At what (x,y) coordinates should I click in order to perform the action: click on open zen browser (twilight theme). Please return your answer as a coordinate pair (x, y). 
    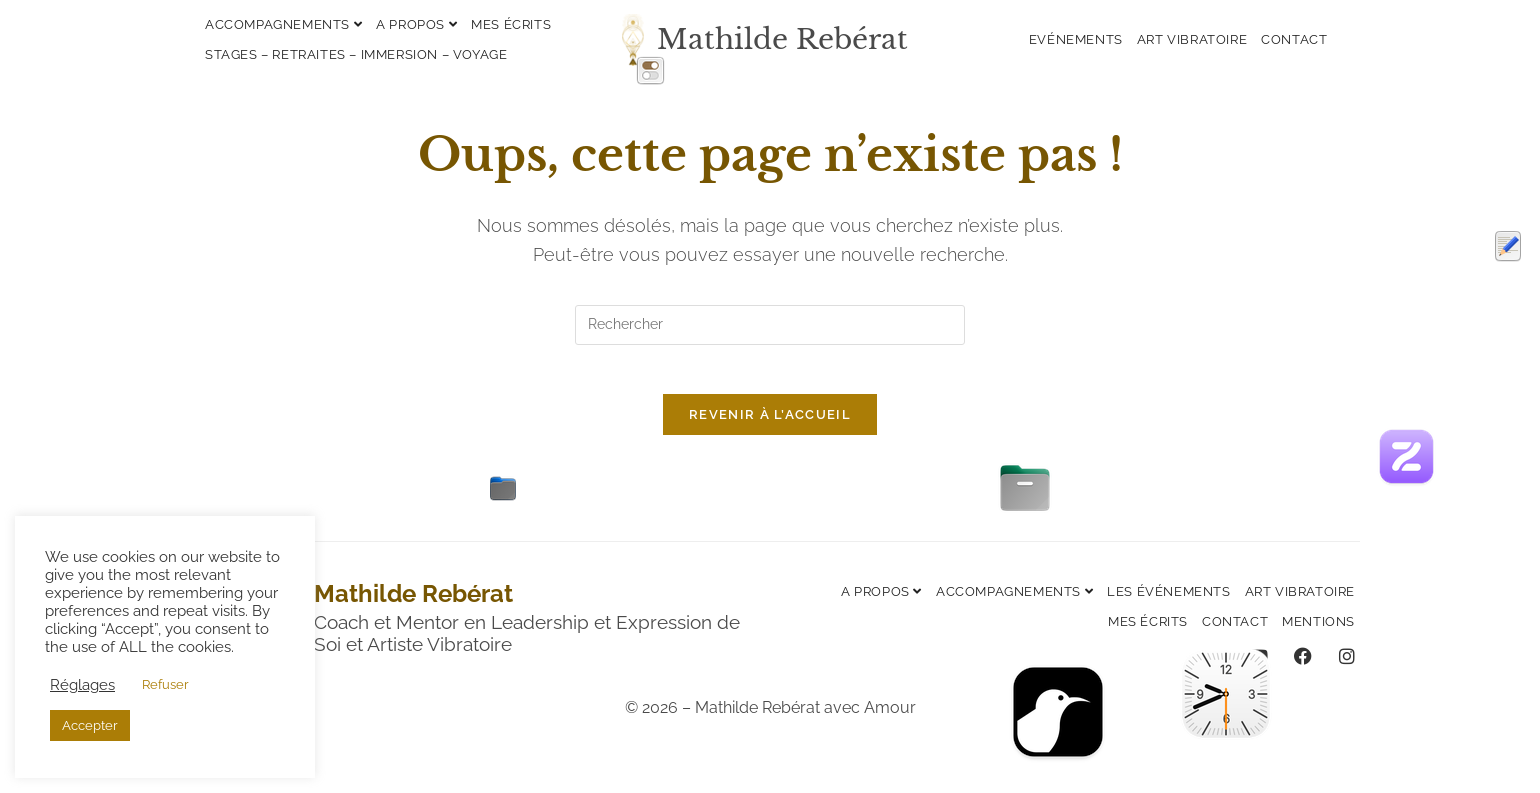
    Looking at the image, I should click on (1406, 456).